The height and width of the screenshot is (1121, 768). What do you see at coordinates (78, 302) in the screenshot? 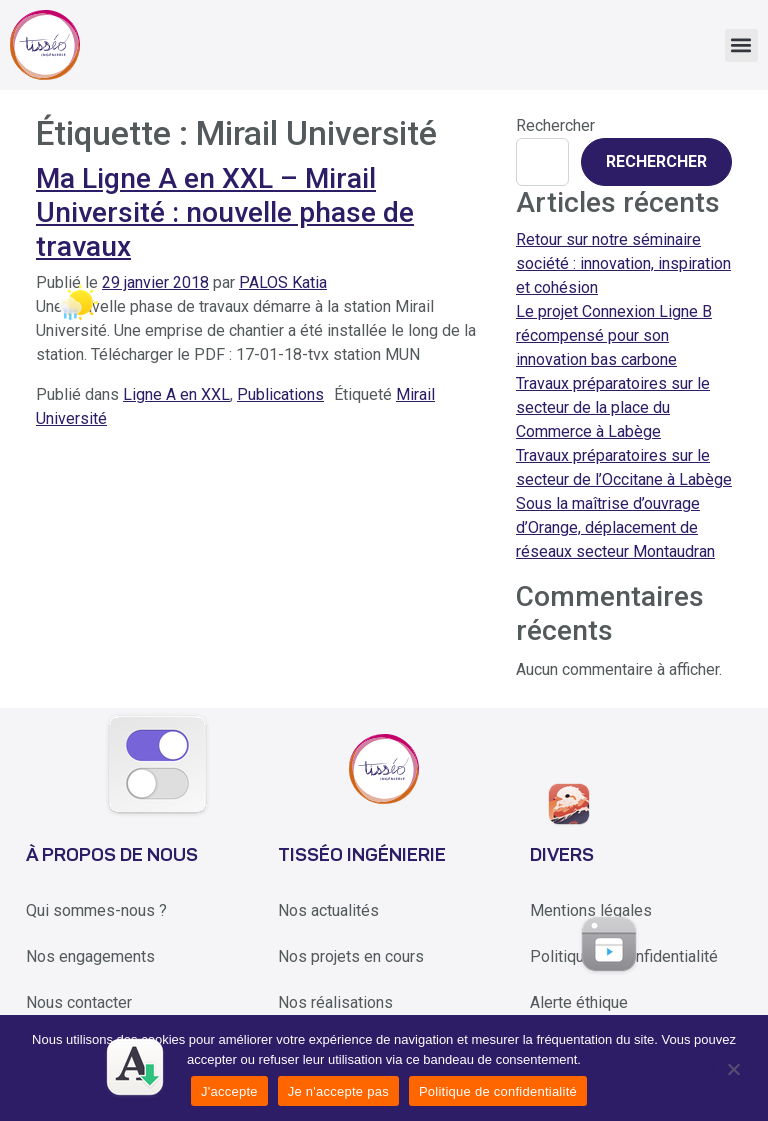
I see `indicates rainy weather with daytime sun breaks` at bounding box center [78, 302].